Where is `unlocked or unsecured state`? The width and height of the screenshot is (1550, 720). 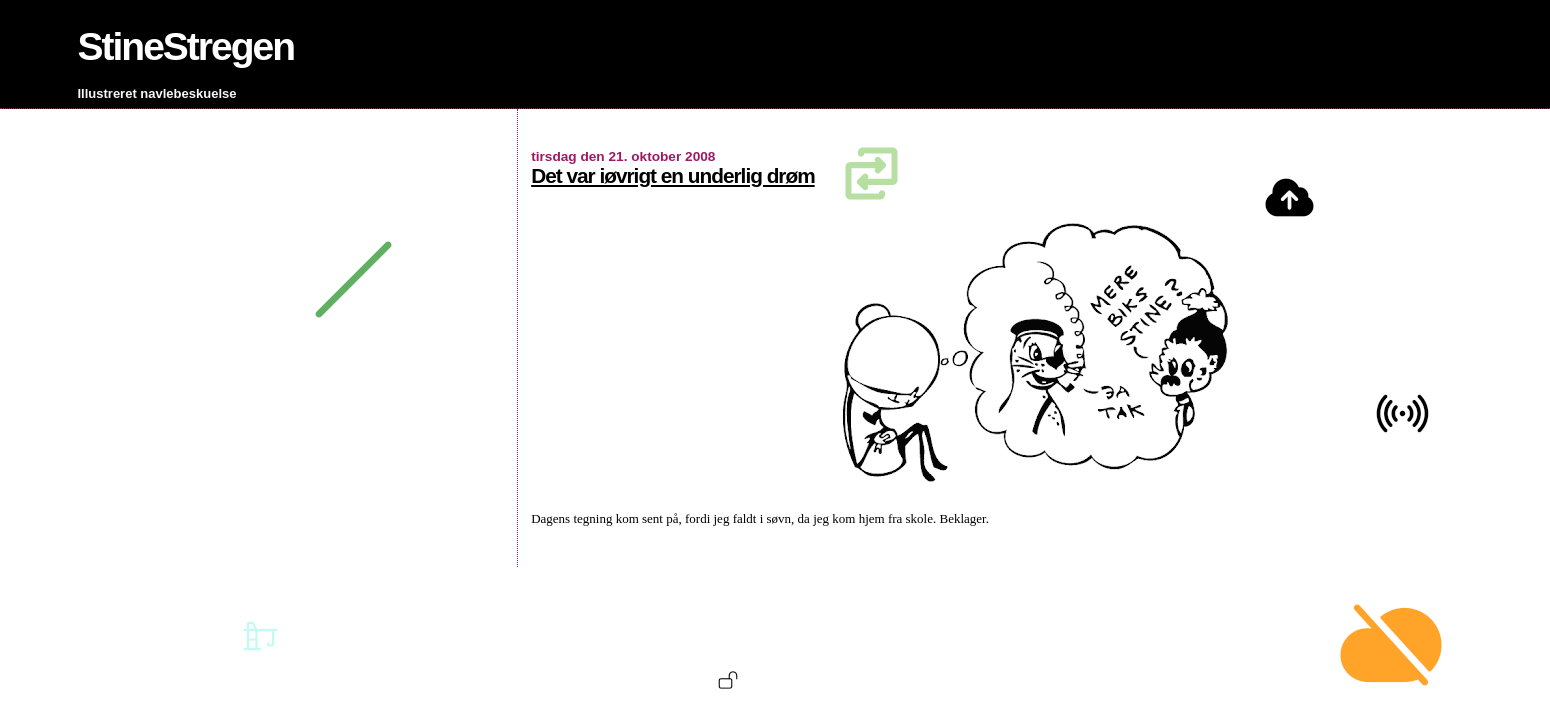
unlocked or unsecured state is located at coordinates (728, 680).